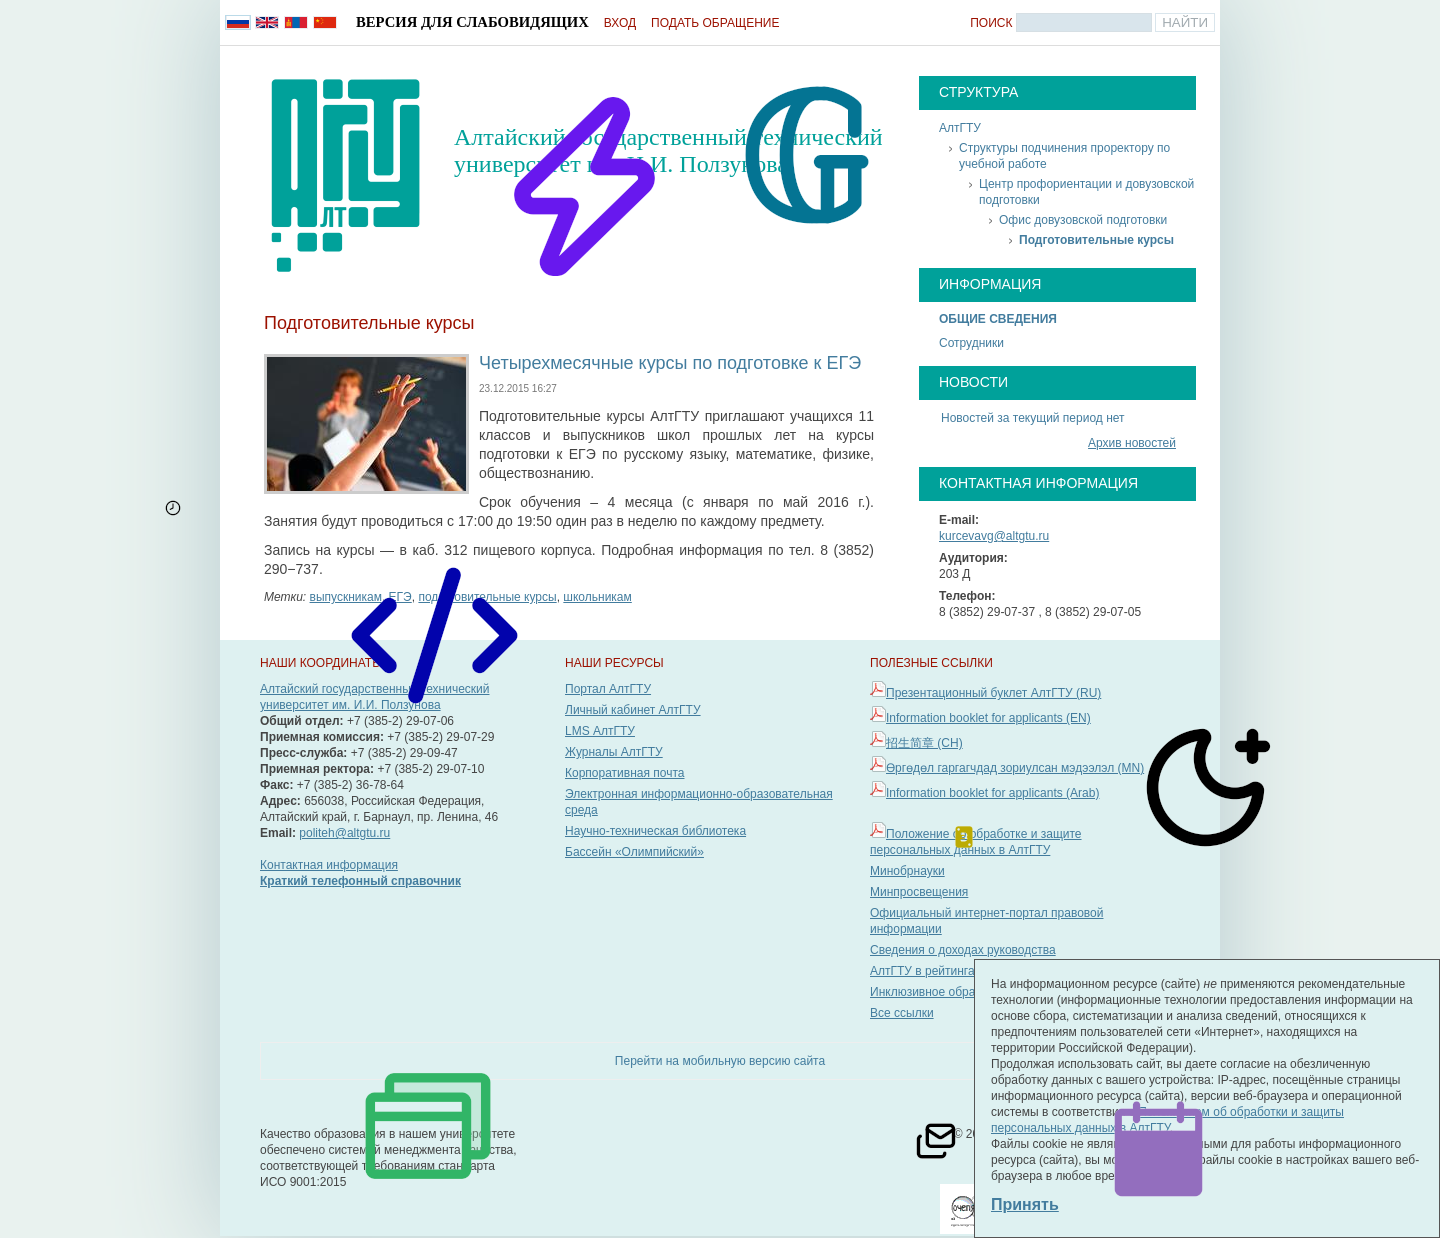 Image resolution: width=1440 pixels, height=1238 pixels. Describe the element at coordinates (1205, 787) in the screenshot. I see `enable dark mode or night theme` at that location.